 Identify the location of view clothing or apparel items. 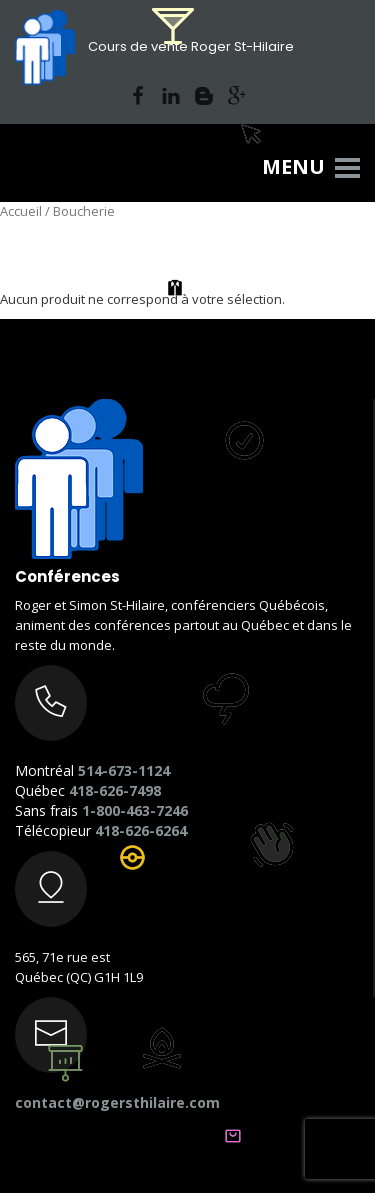
(175, 288).